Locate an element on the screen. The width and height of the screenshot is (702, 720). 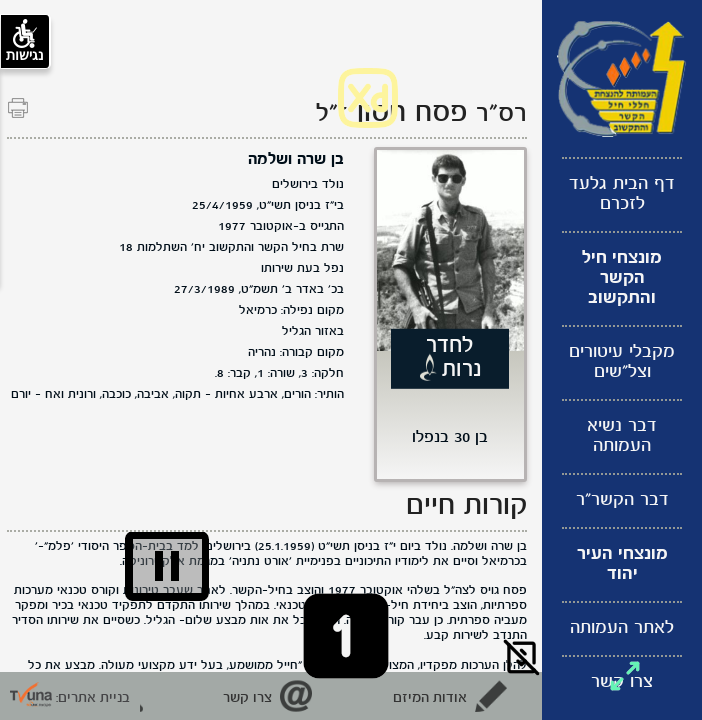
pause an ongoing presentation is located at coordinates (167, 566).